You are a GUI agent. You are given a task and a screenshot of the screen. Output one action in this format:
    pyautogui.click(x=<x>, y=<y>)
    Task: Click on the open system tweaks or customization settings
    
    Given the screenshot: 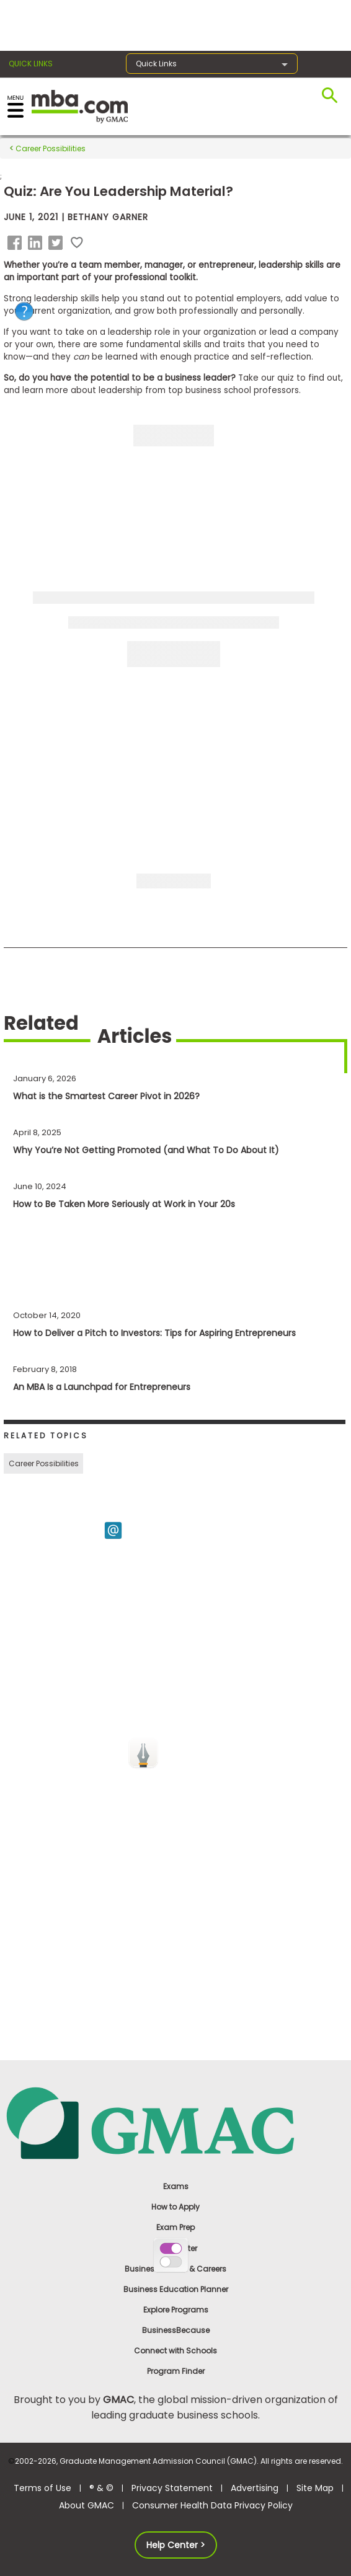 What is the action you would take?
    pyautogui.click(x=171, y=2255)
    